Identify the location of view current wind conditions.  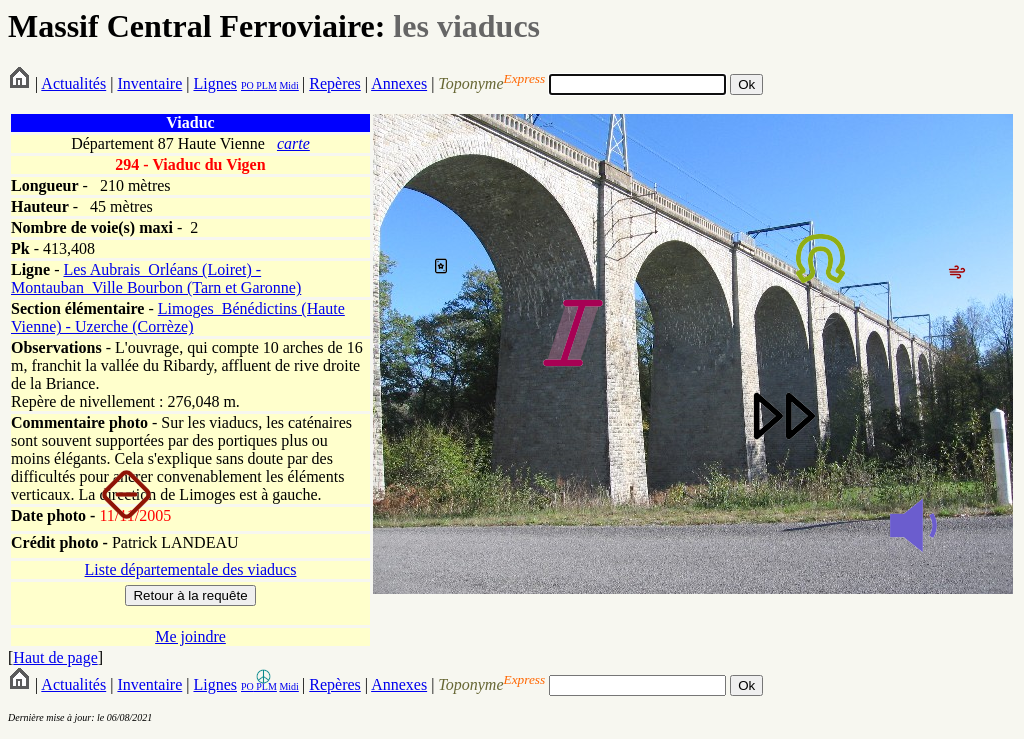
(957, 272).